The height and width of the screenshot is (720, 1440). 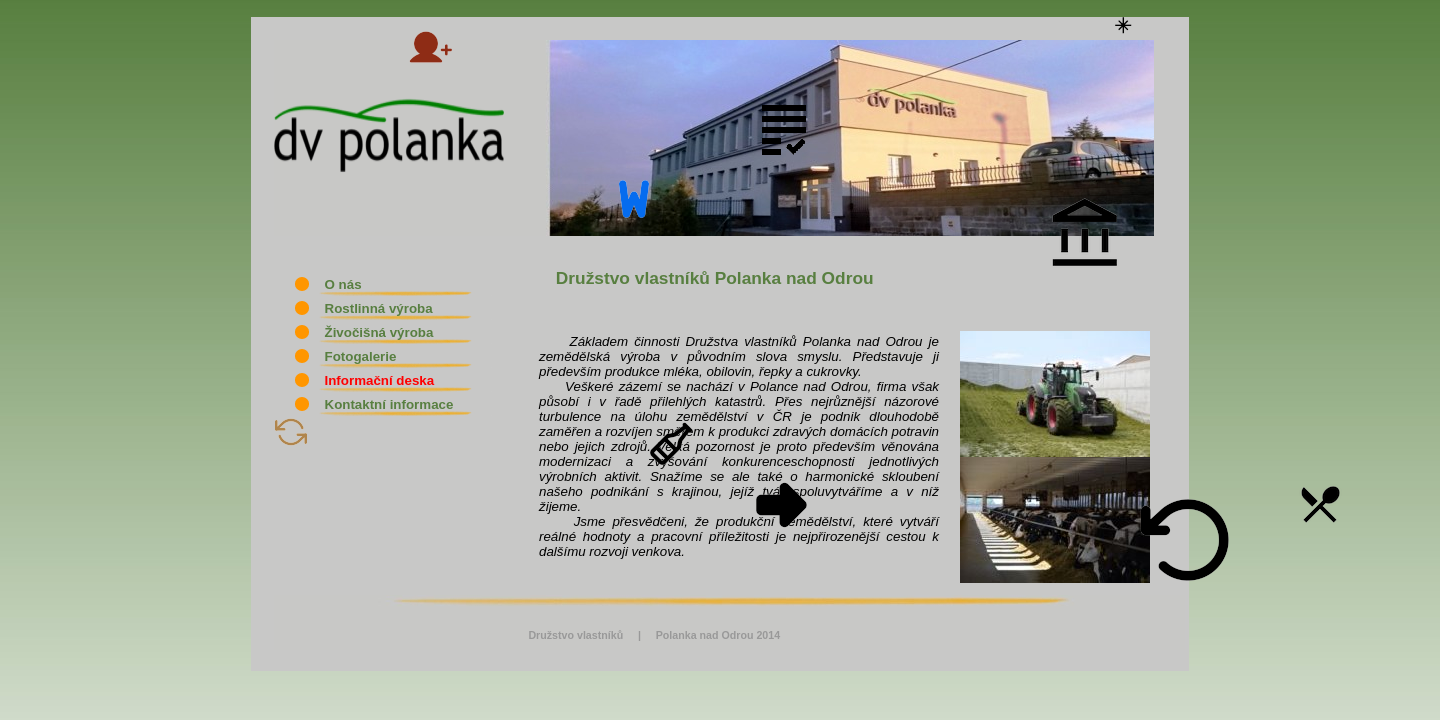 What do you see at coordinates (670, 444) in the screenshot?
I see `browse bar or brewery options` at bounding box center [670, 444].